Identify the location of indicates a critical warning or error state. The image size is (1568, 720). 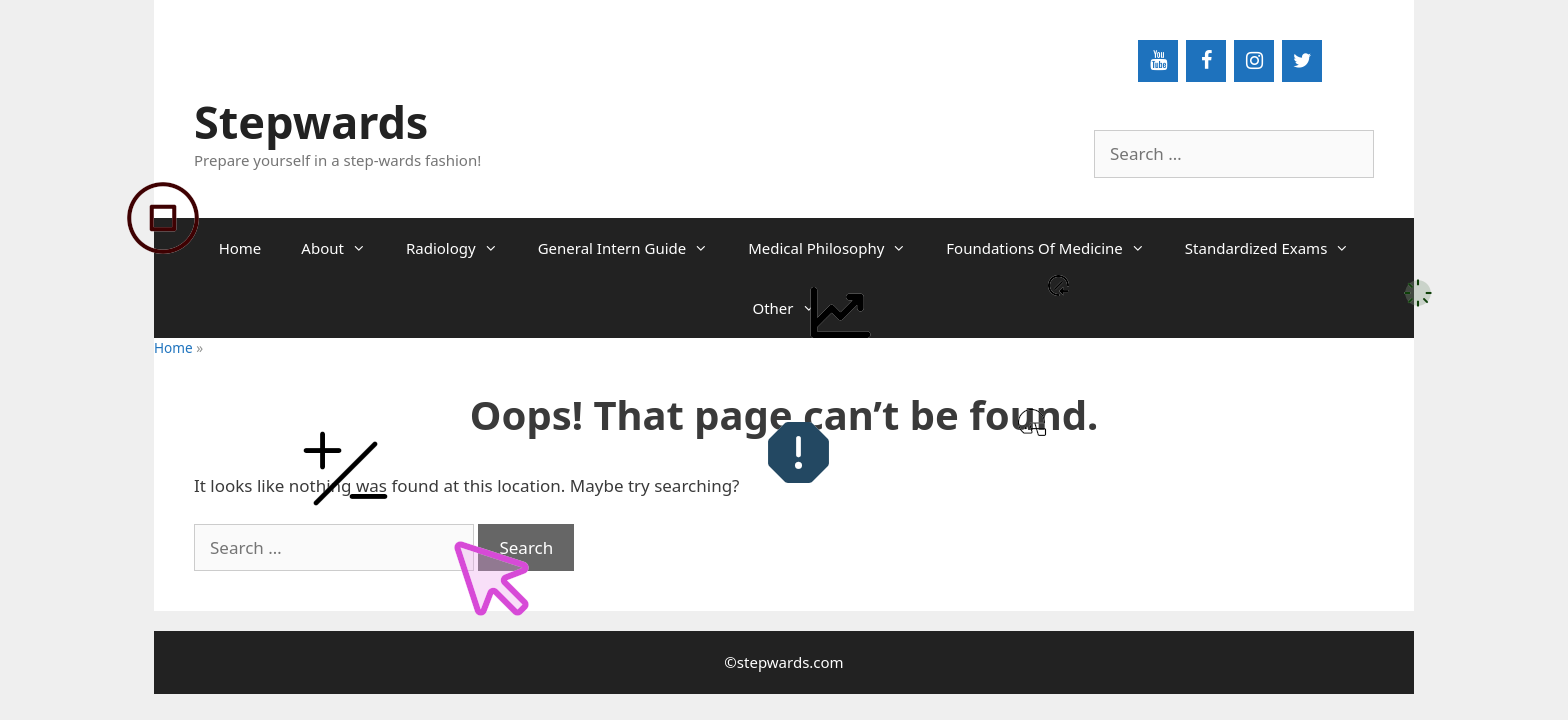
(798, 452).